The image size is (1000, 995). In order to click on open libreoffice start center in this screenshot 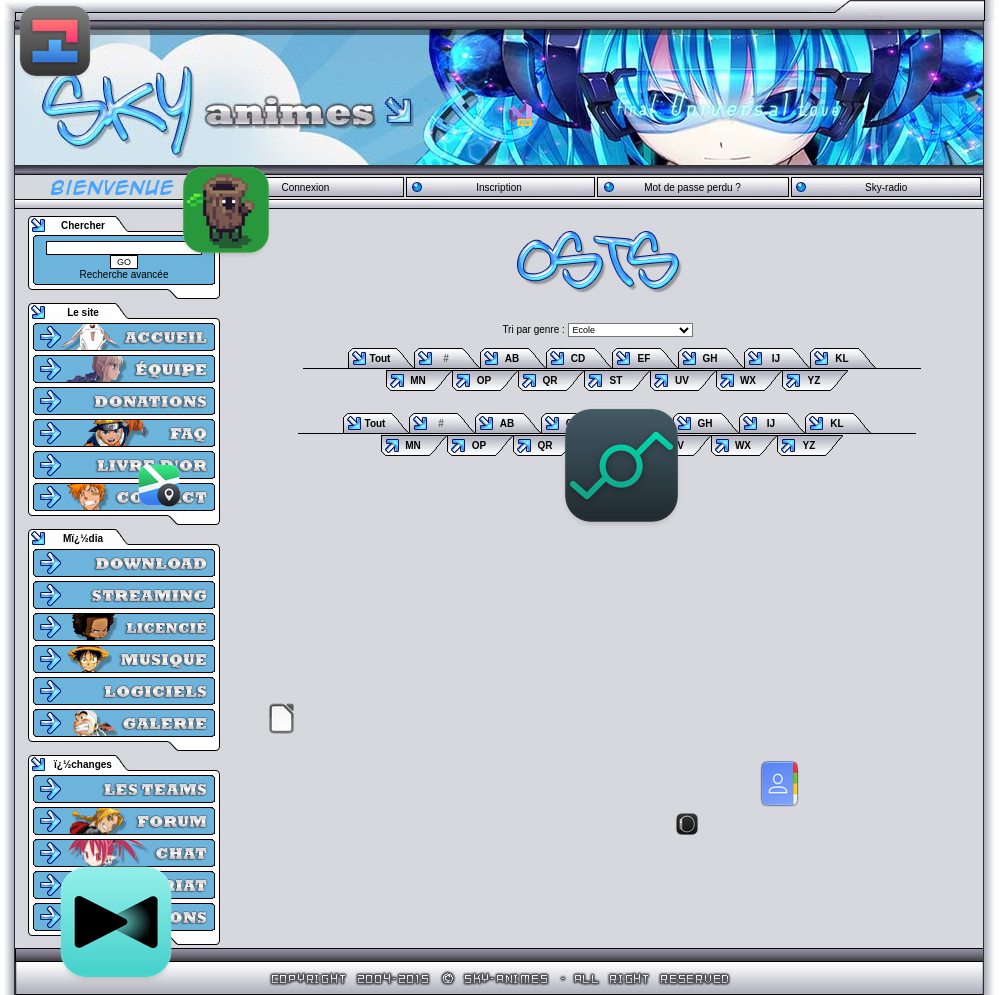, I will do `click(281, 718)`.